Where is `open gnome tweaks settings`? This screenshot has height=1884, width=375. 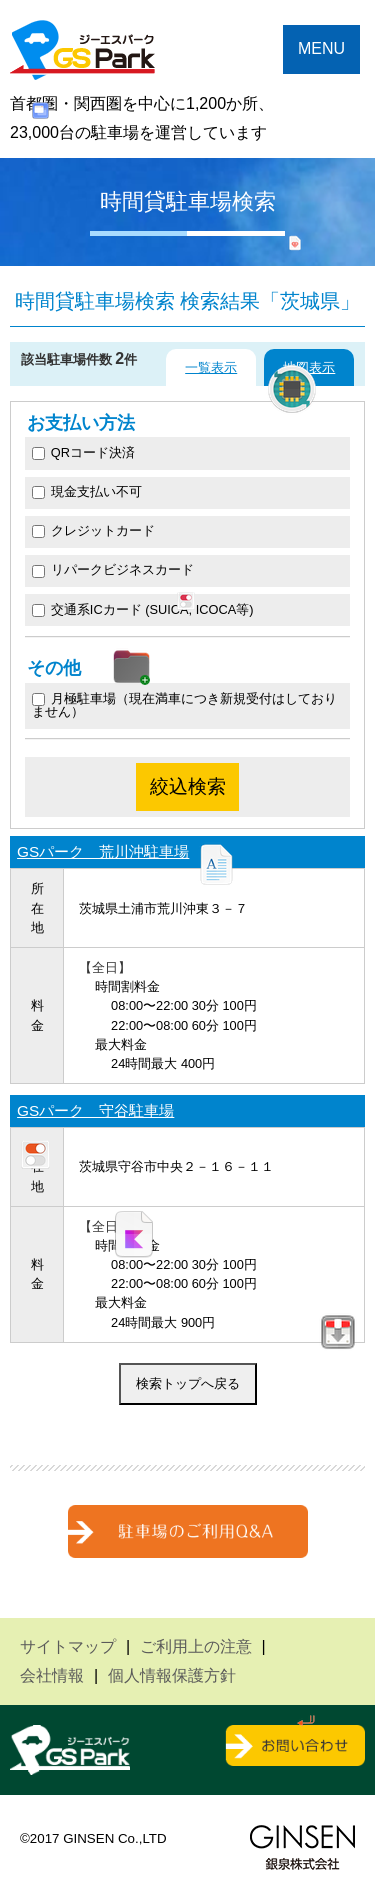 open gnome tweaks settings is located at coordinates (35, 1154).